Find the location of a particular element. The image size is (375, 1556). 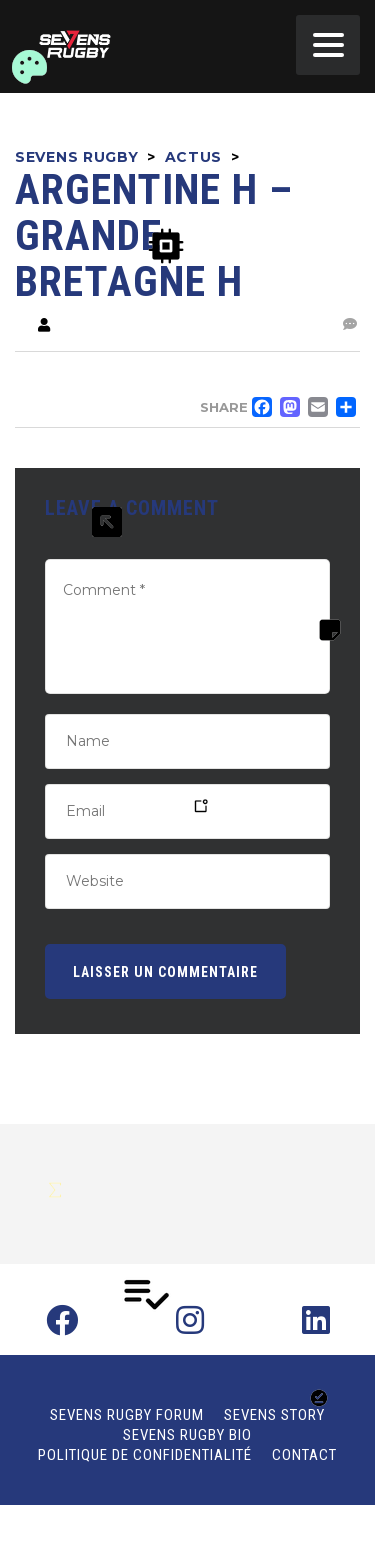

navigate to the top-left or return to origin is located at coordinates (107, 522).